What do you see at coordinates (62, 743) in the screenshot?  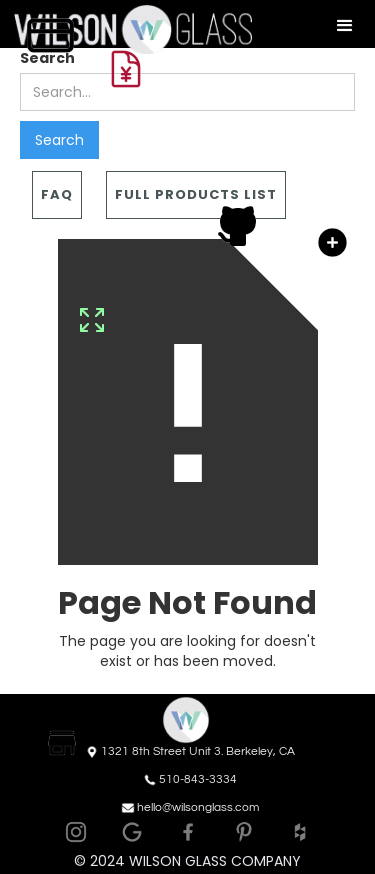 I see `find nearby stores or shops` at bounding box center [62, 743].